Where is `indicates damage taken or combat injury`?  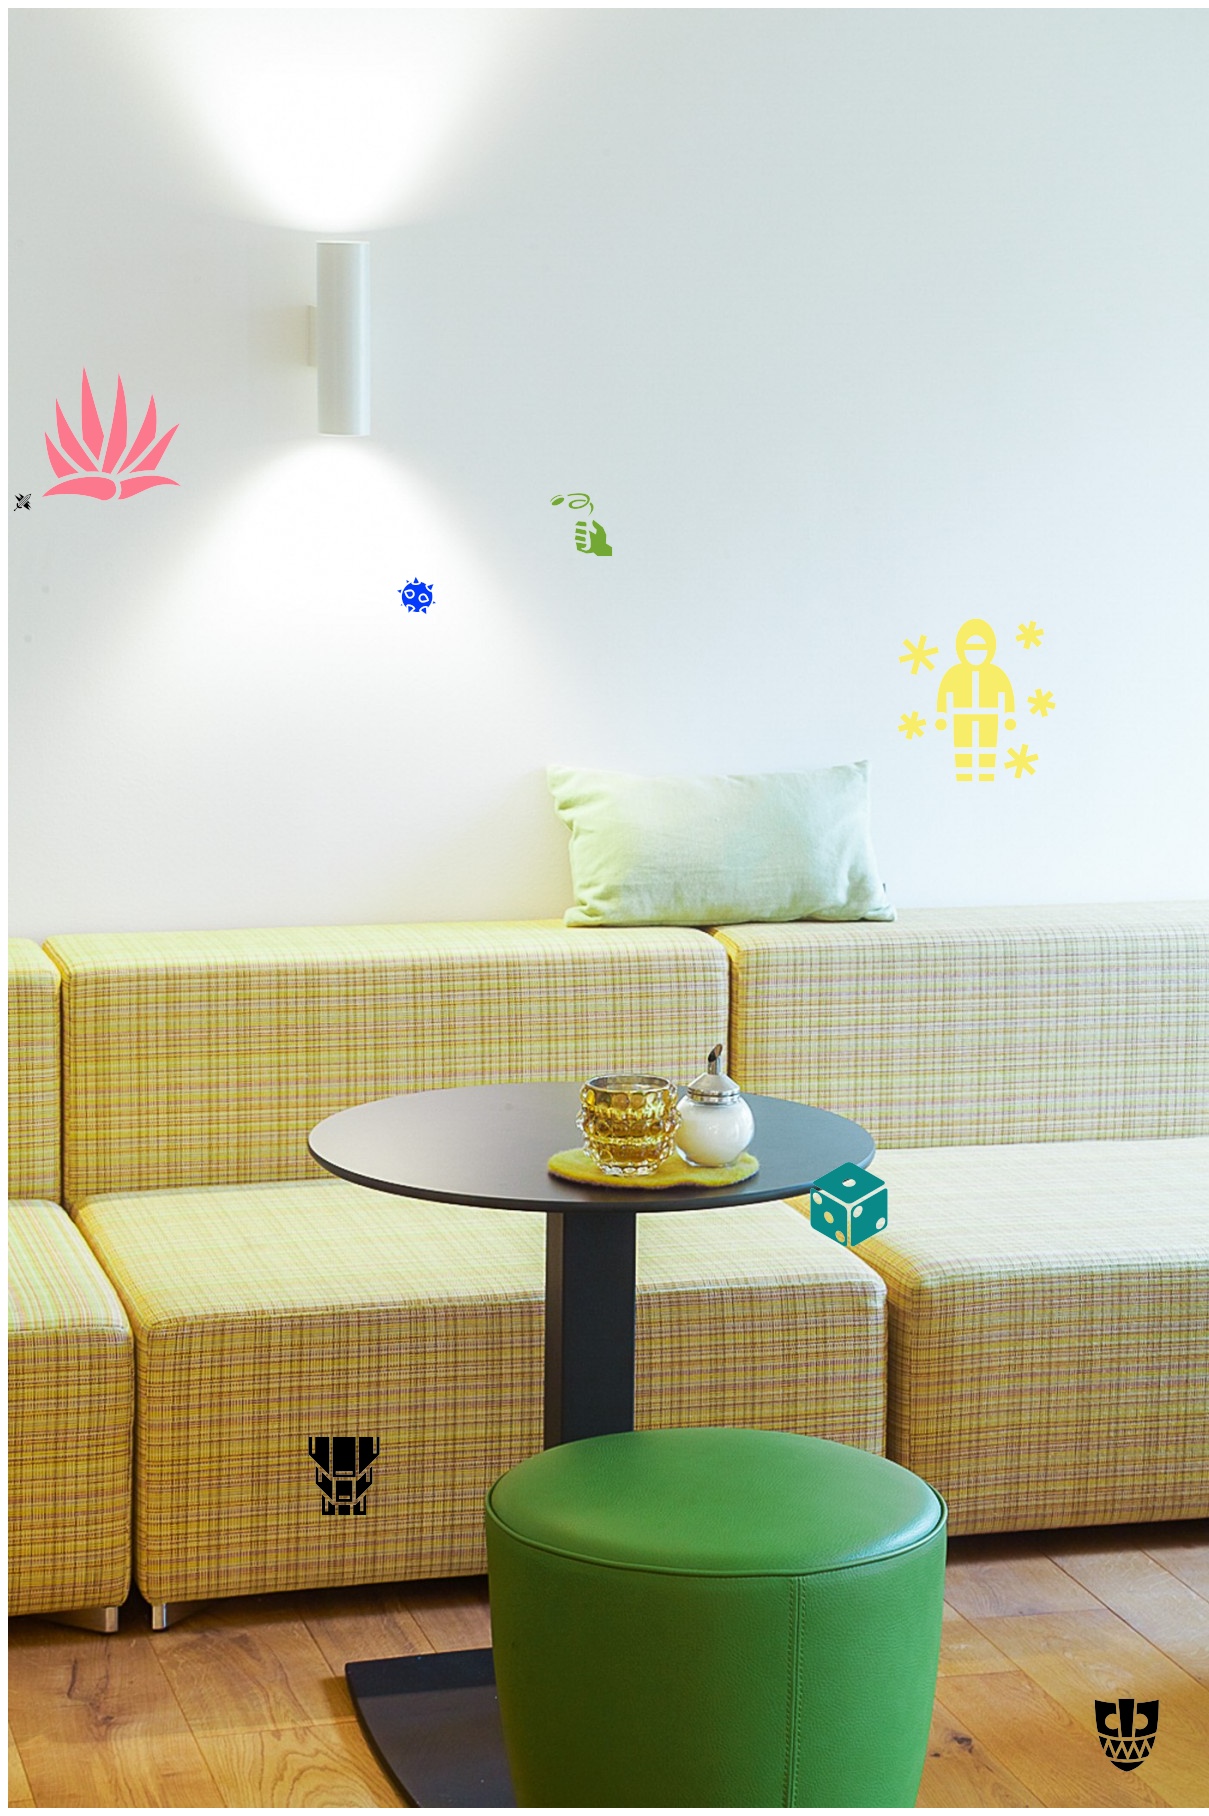
indicates damage taken or combat injury is located at coordinates (22, 502).